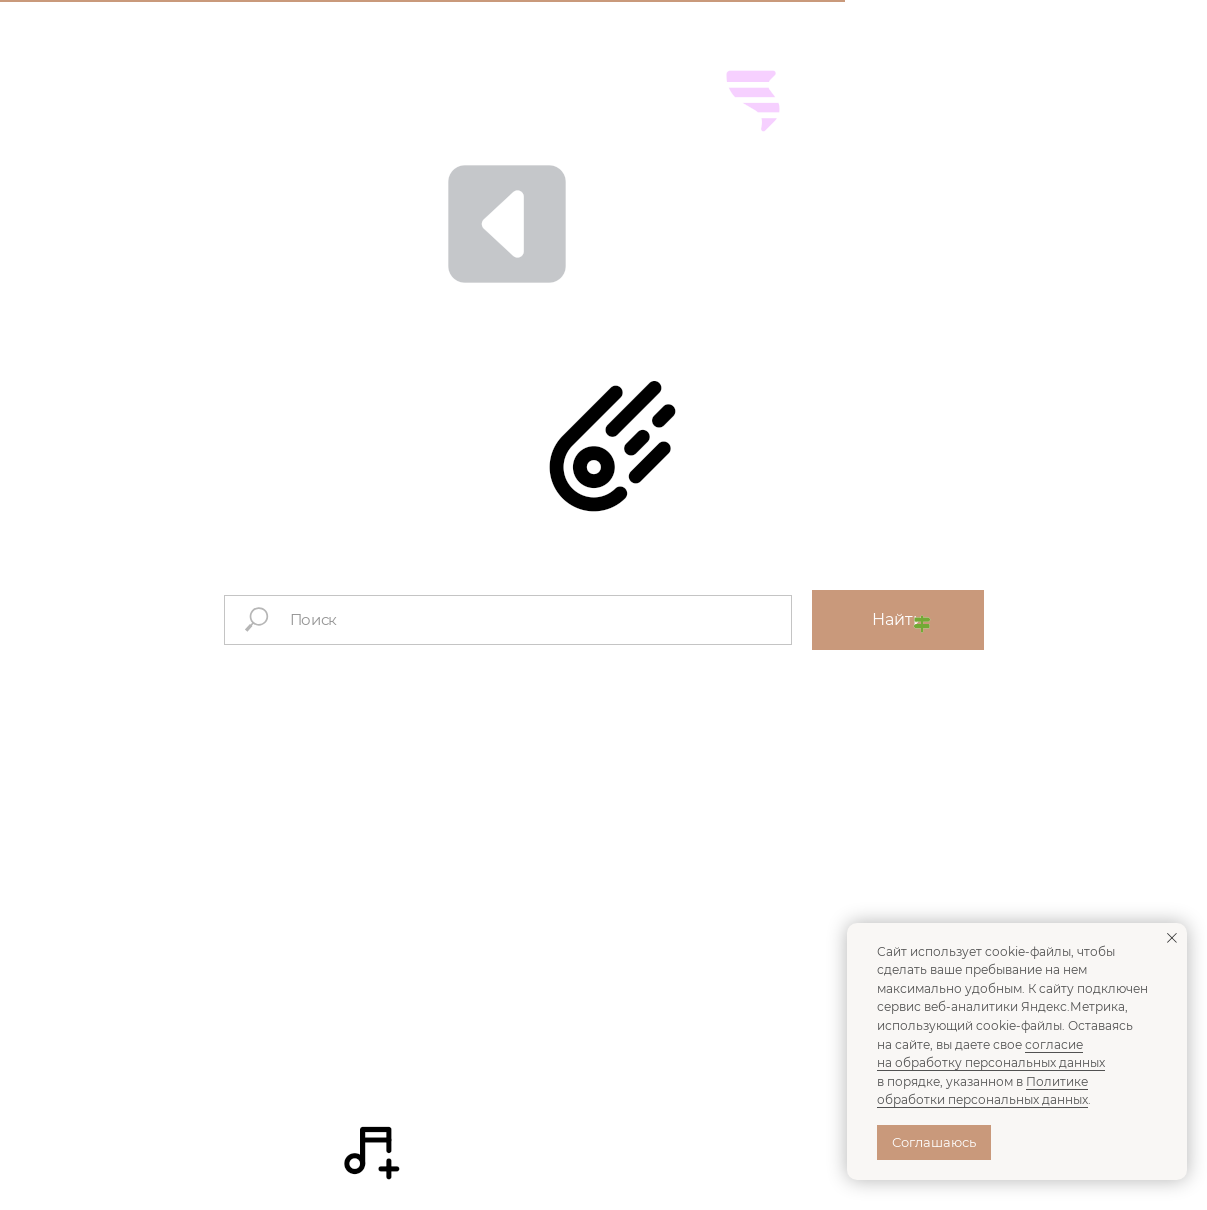 The width and height of the screenshot is (1207, 1210). What do you see at coordinates (507, 224) in the screenshot?
I see `navigate to the previous item or screen` at bounding box center [507, 224].